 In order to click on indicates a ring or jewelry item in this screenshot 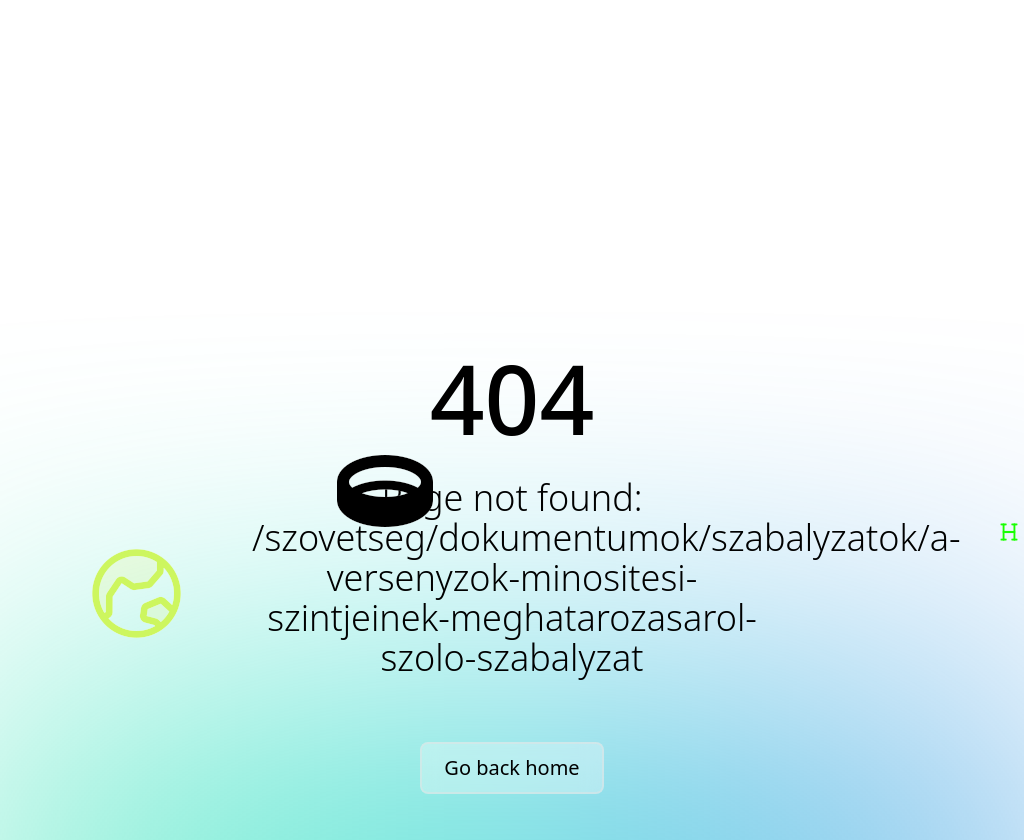, I will do `click(385, 491)`.